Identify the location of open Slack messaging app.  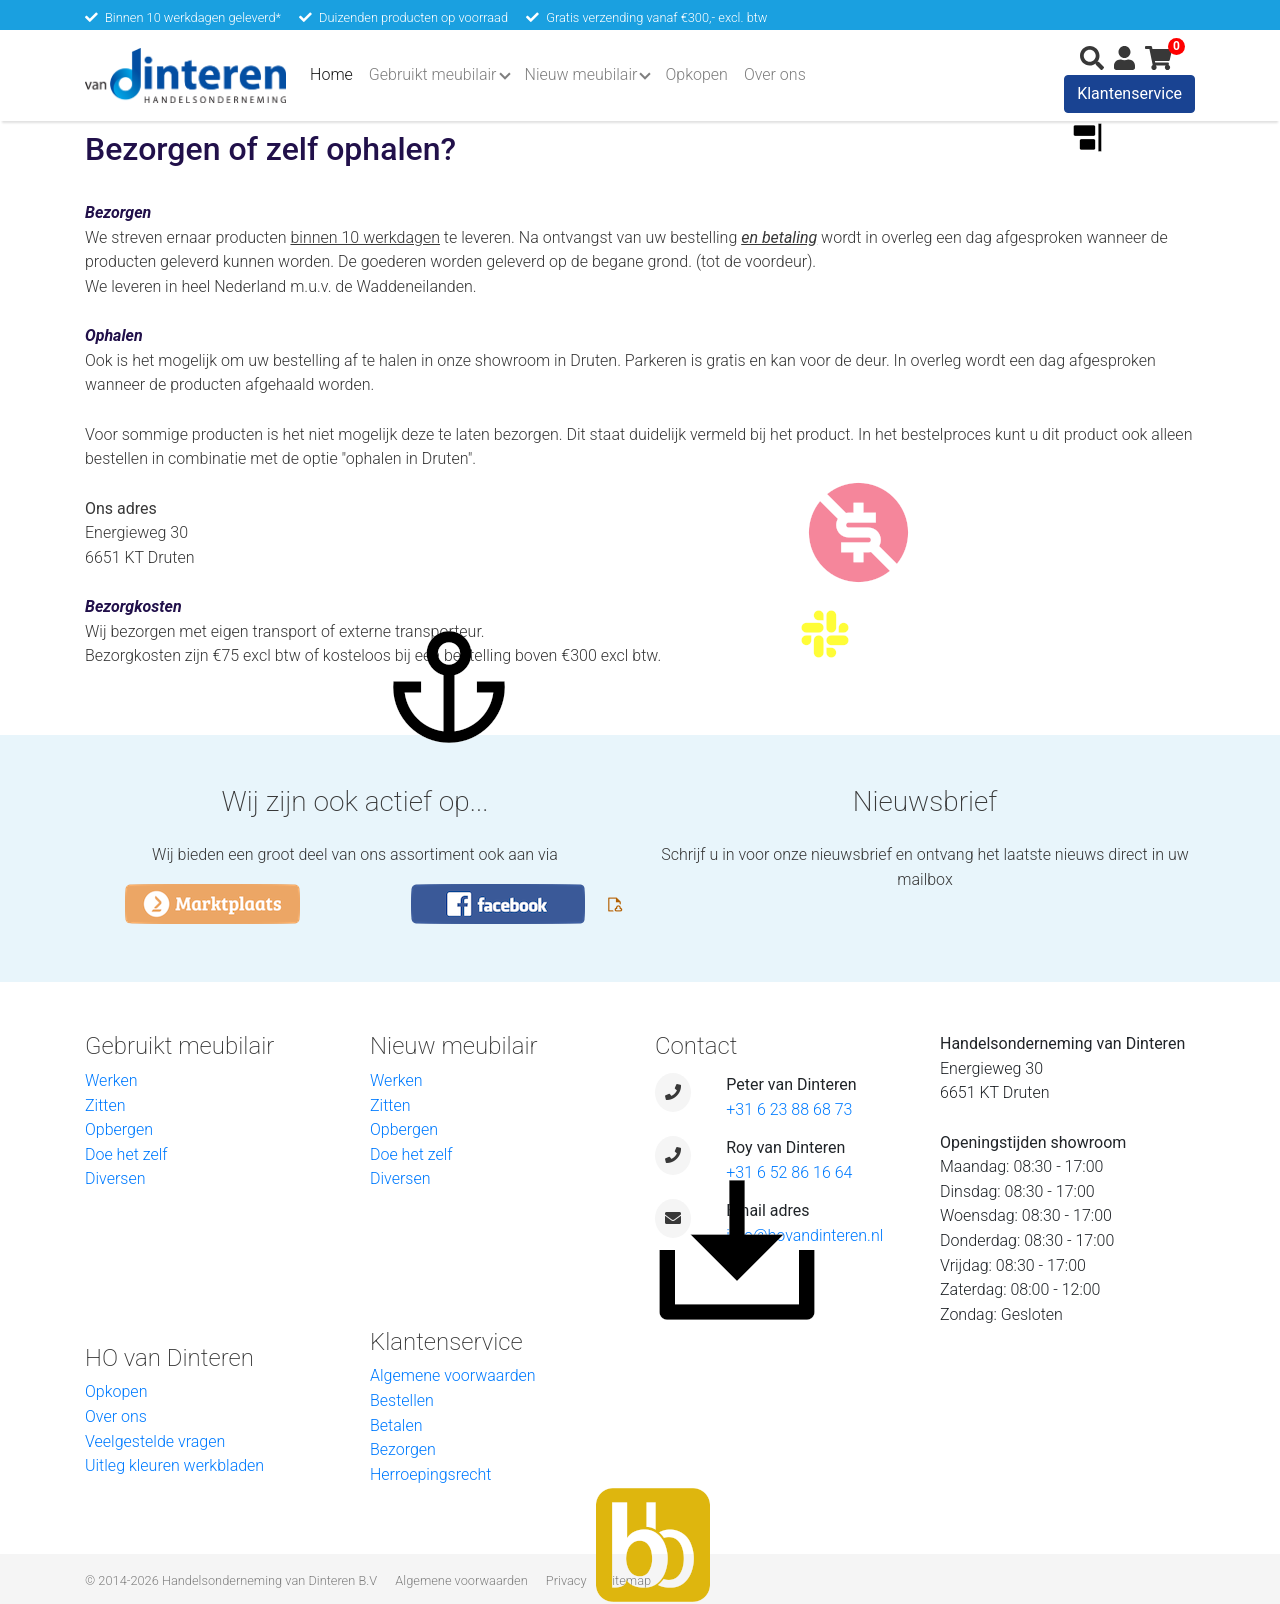
(825, 634).